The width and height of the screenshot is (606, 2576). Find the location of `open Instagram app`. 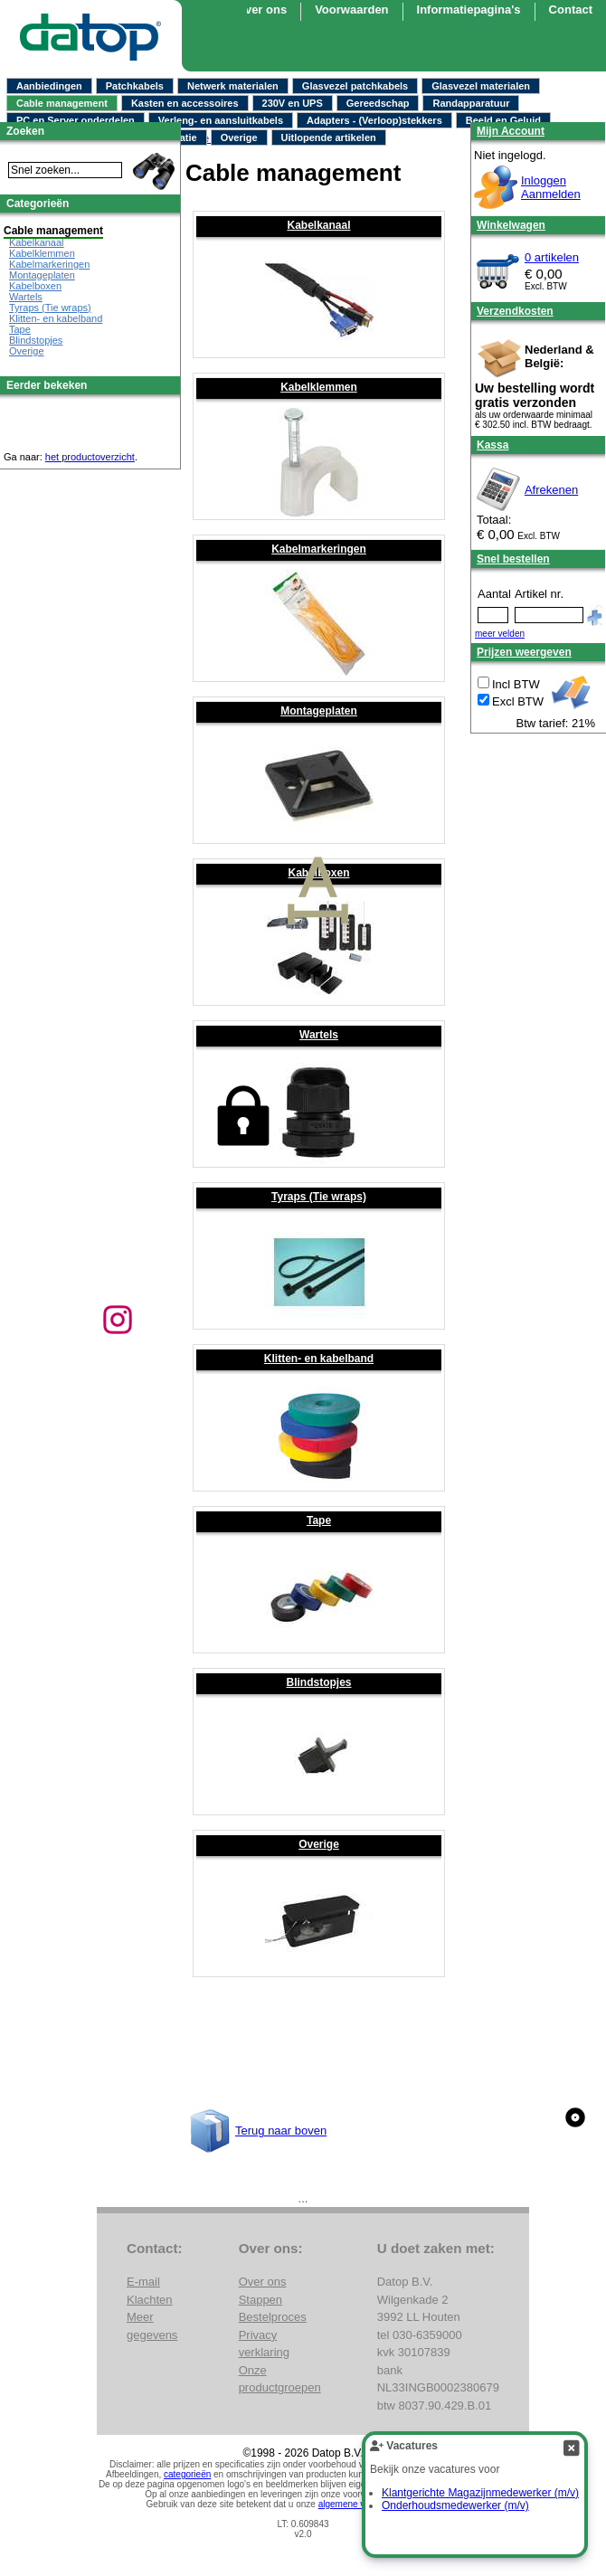

open Instagram app is located at coordinates (118, 1320).